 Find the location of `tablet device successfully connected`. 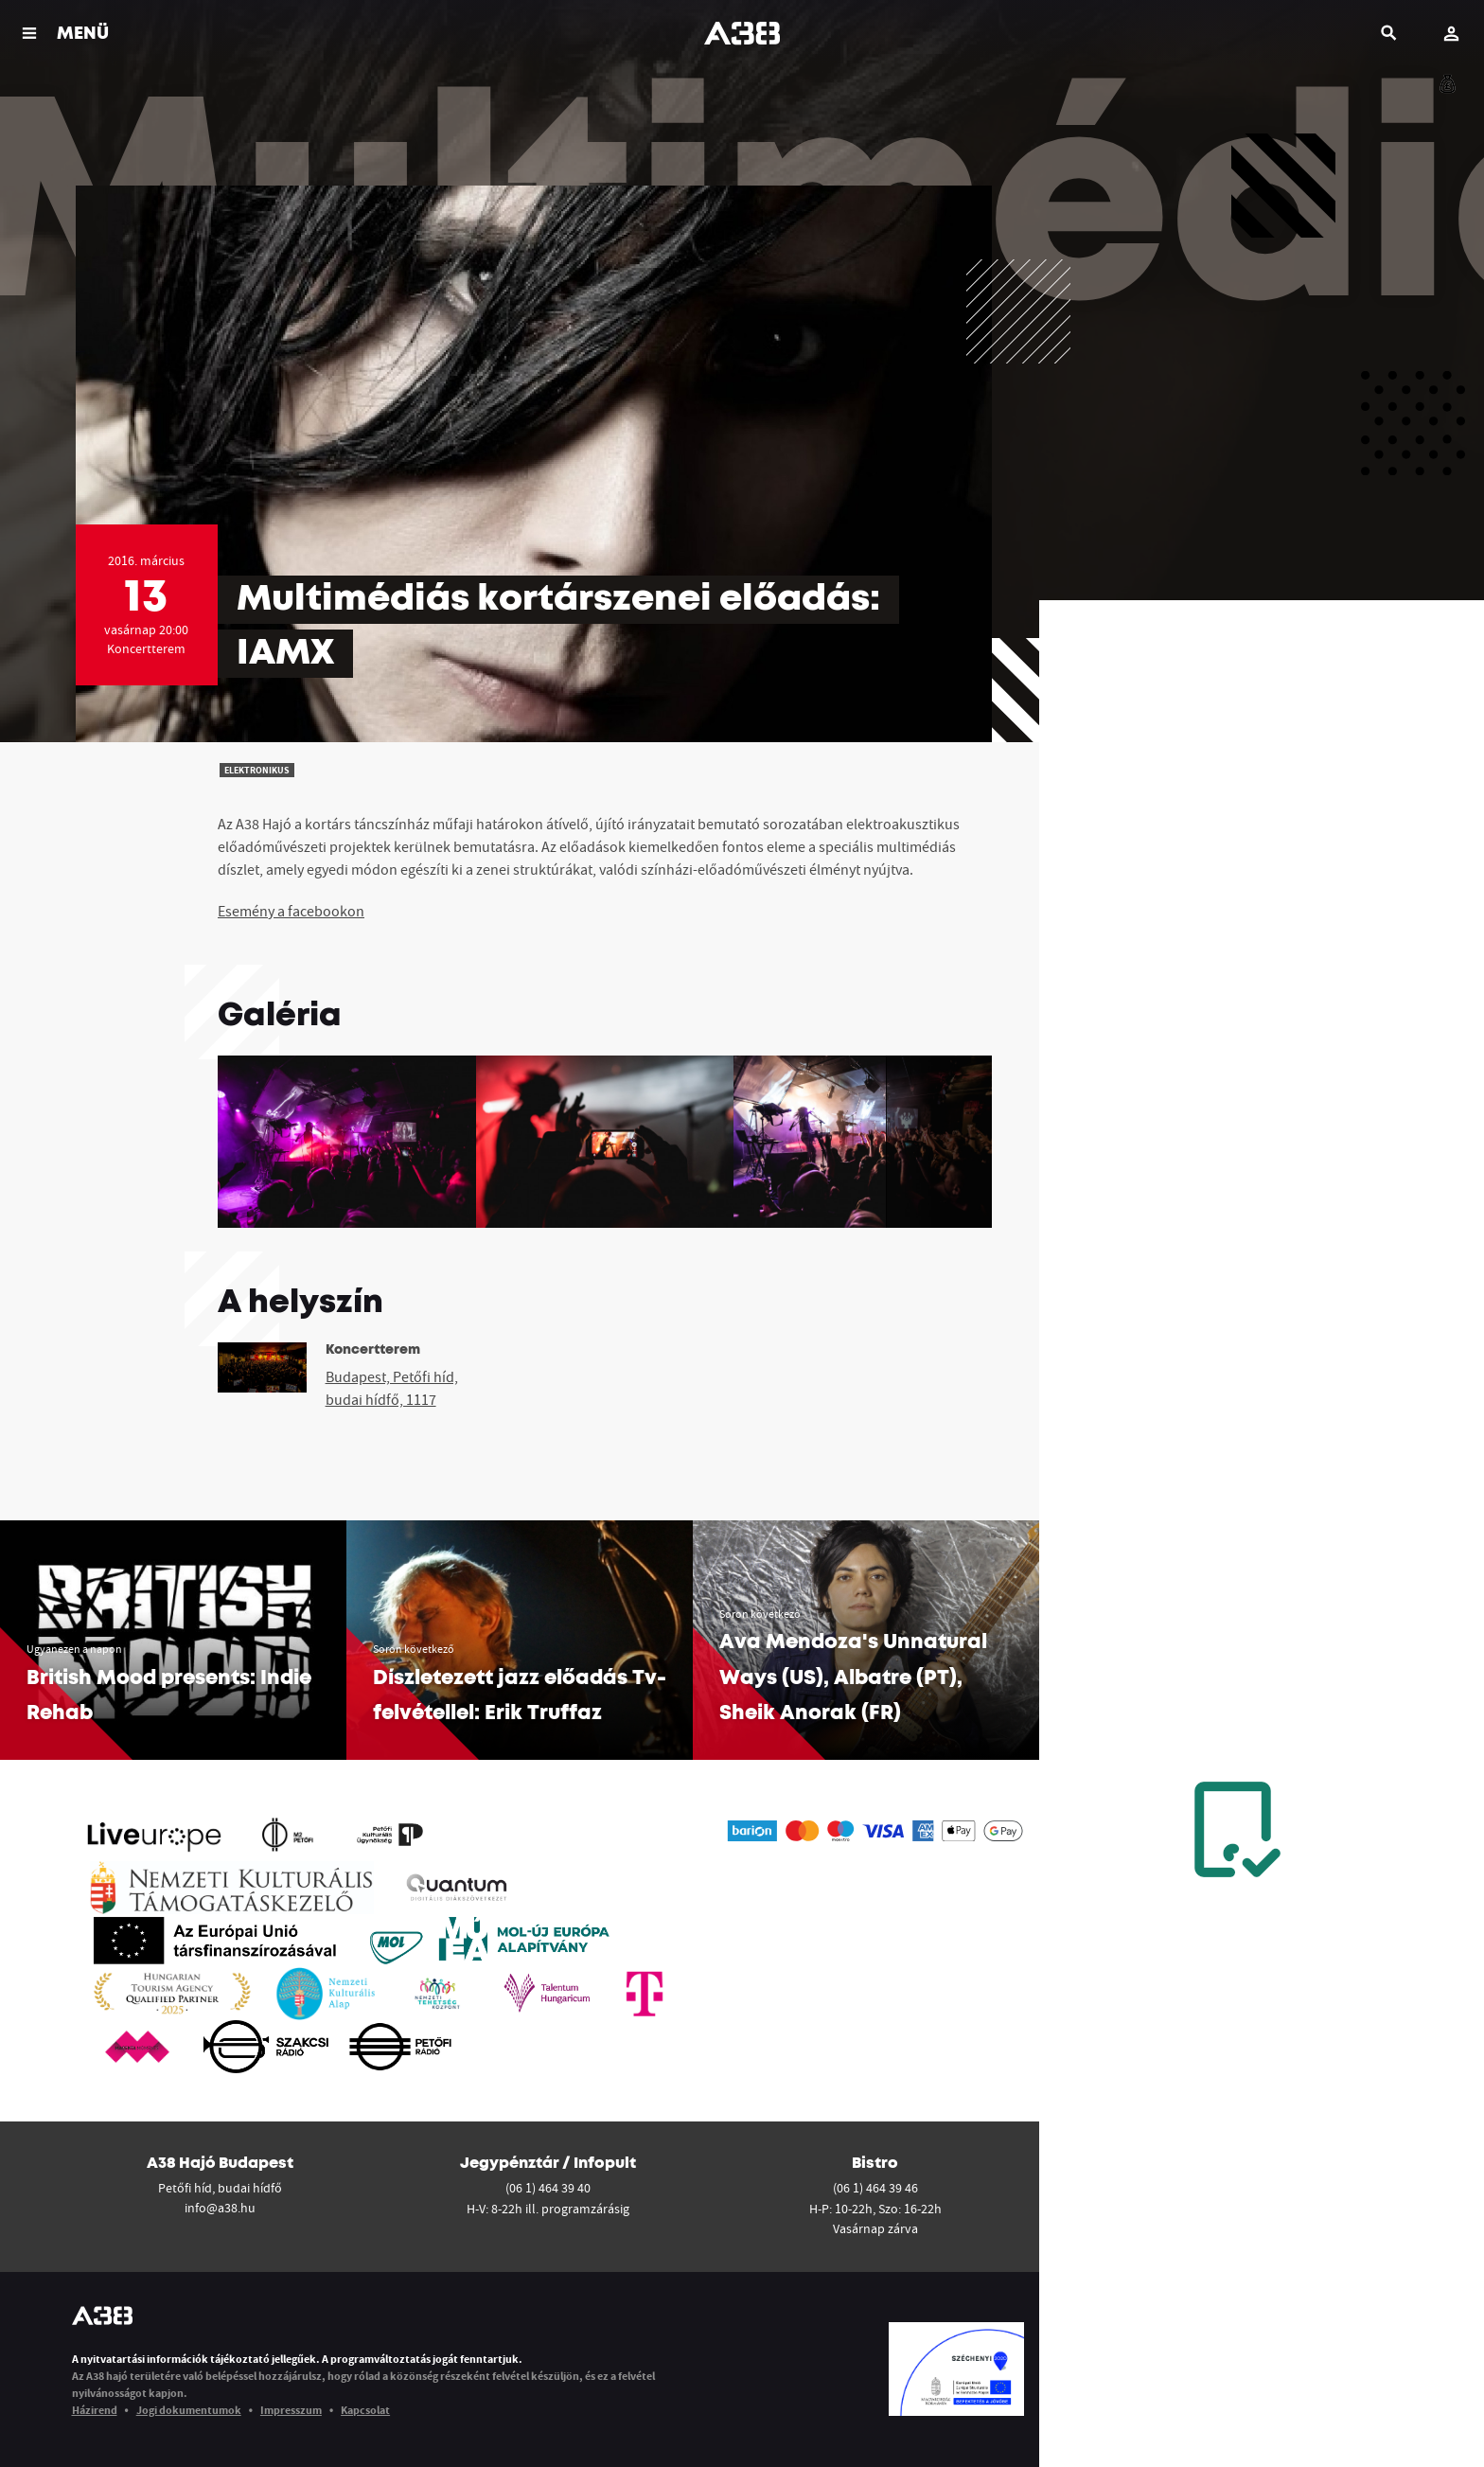

tablet device successfully connected is located at coordinates (1232, 1829).